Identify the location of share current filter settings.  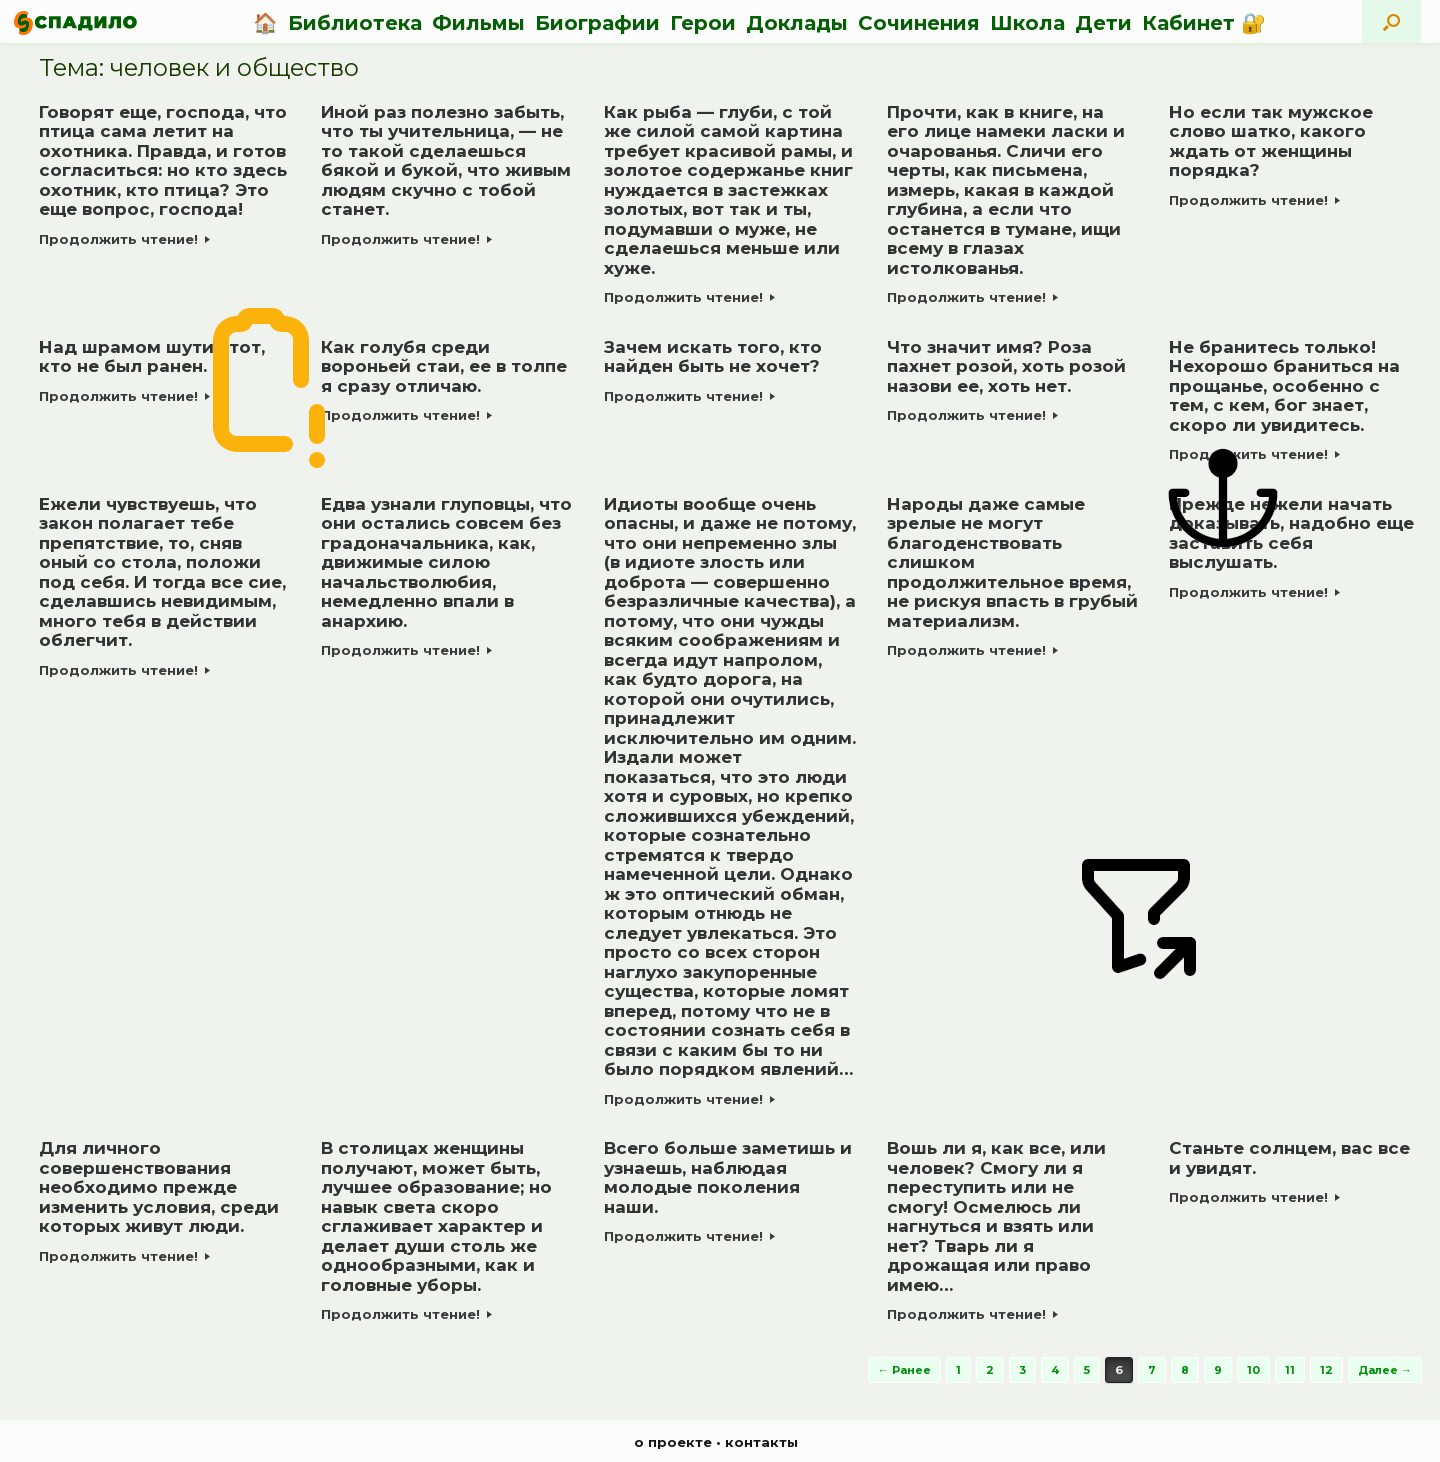
(1136, 913).